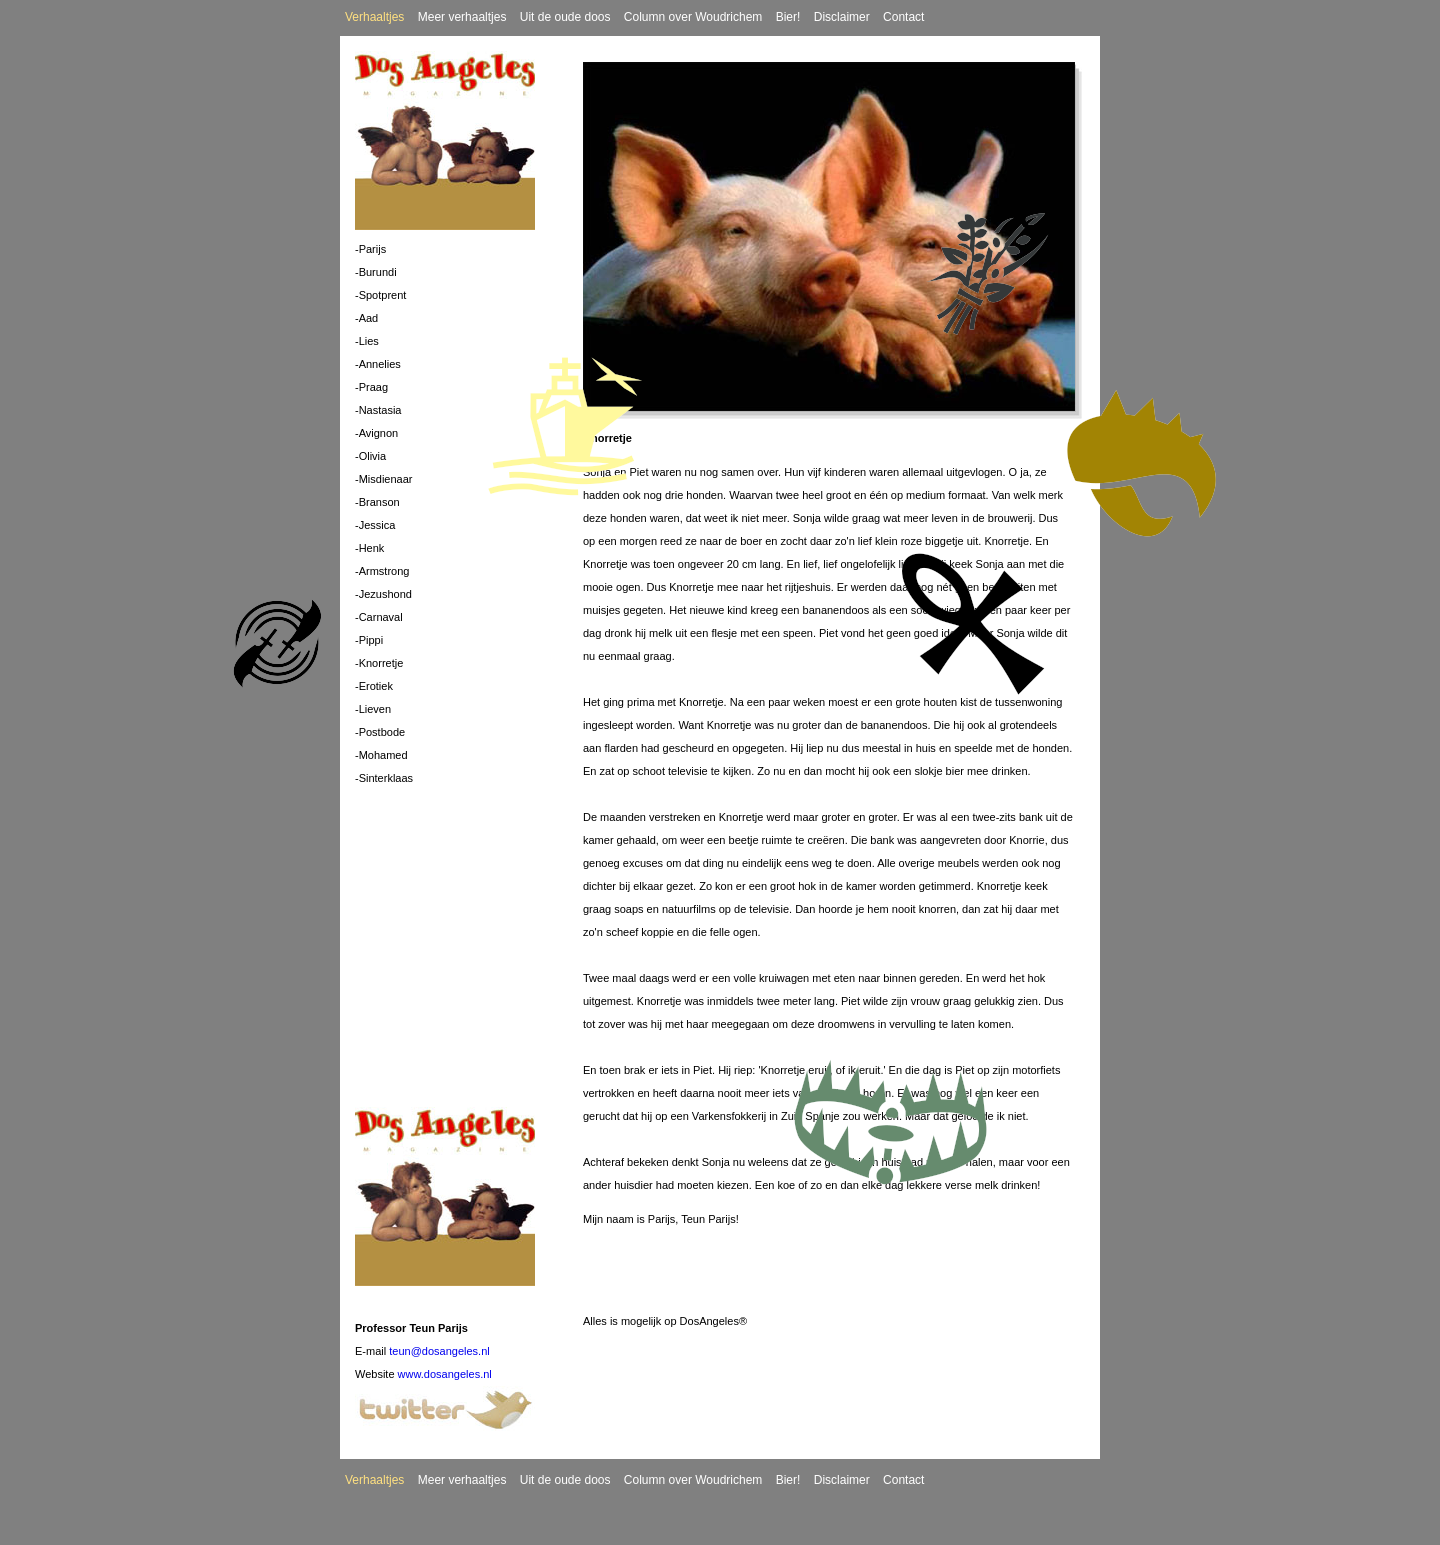 The image size is (1440, 1545). What do you see at coordinates (277, 643) in the screenshot?
I see `activate spinning blade attack or ability` at bounding box center [277, 643].